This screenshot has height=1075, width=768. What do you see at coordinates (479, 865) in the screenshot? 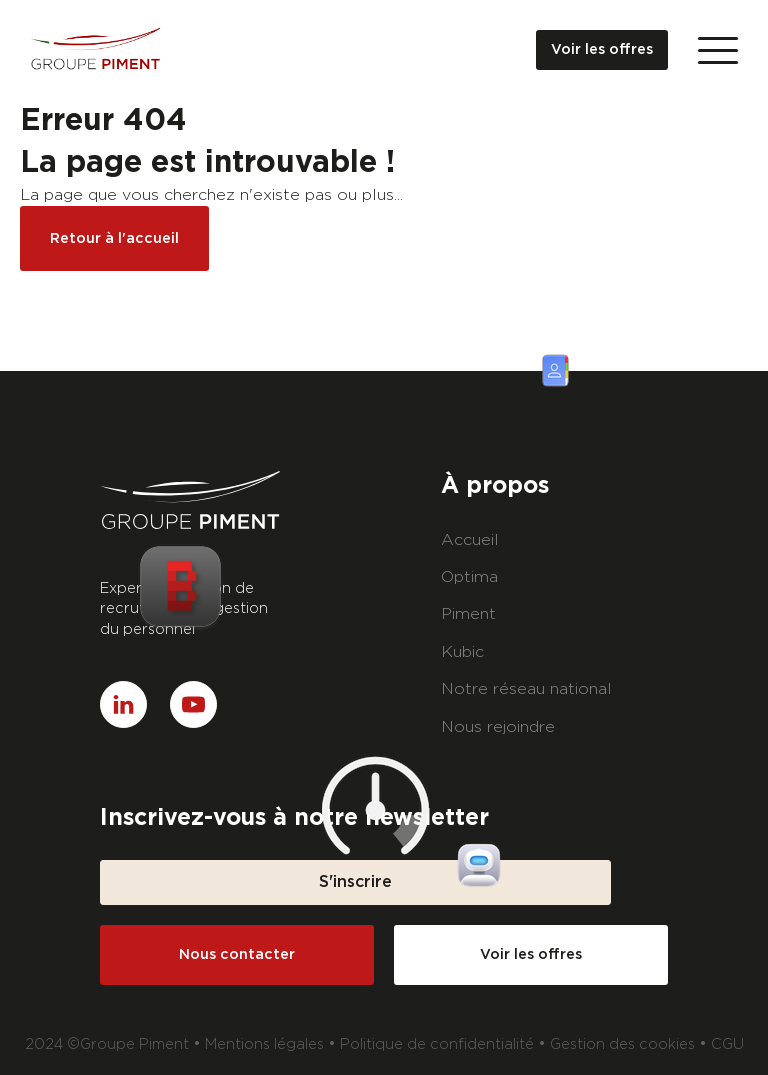
I see `open Automator app for macOS` at bounding box center [479, 865].